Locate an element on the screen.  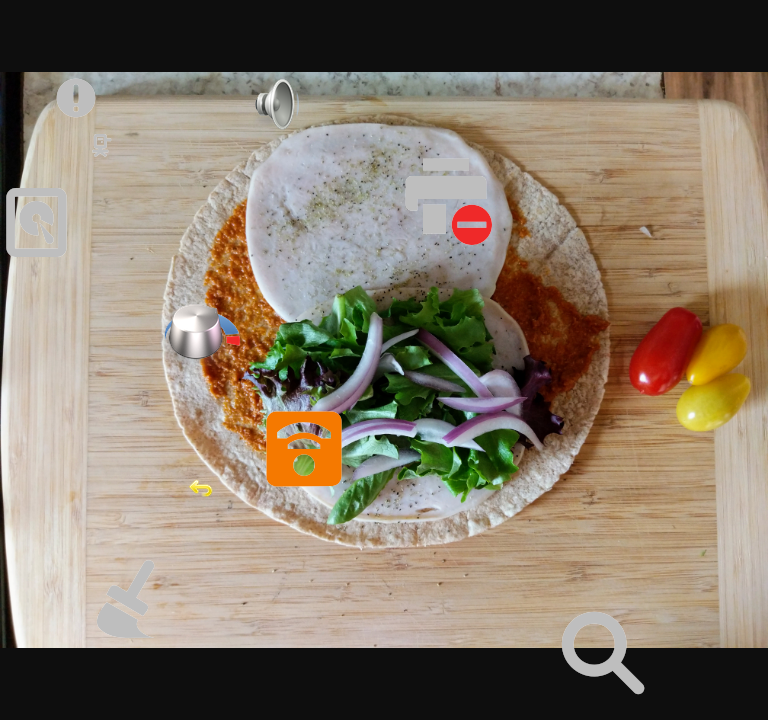
adjust system audio volume is located at coordinates (201, 332).